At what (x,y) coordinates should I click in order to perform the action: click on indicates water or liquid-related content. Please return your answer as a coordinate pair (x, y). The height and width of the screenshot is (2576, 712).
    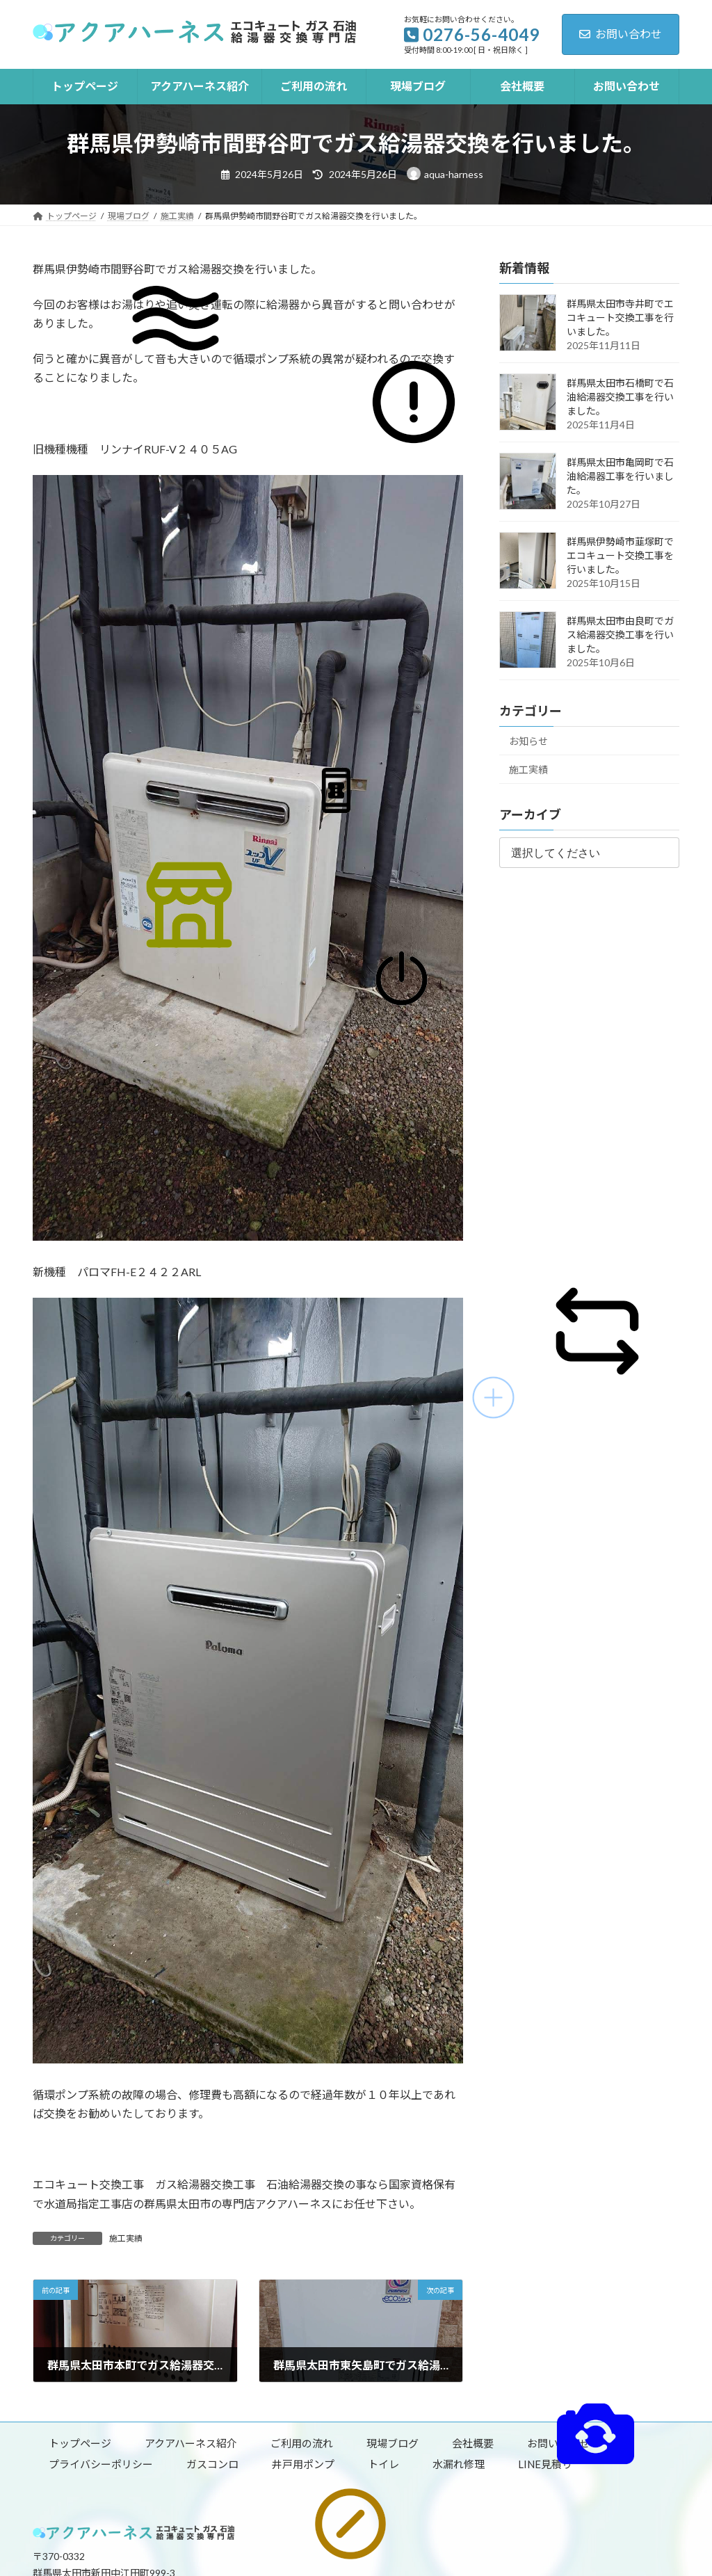
    Looking at the image, I should click on (175, 318).